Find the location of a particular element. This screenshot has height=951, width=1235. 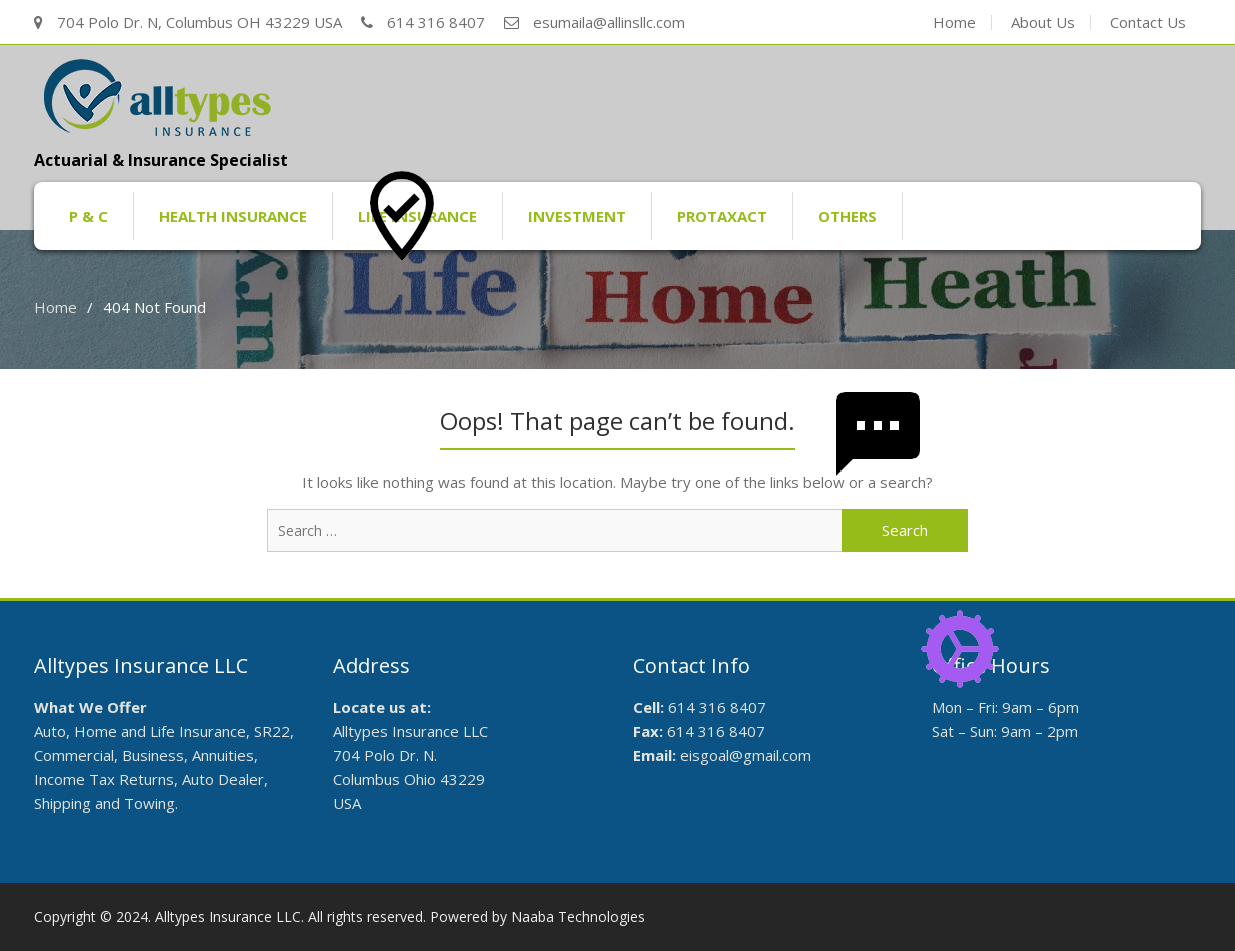

open text messages is located at coordinates (878, 434).